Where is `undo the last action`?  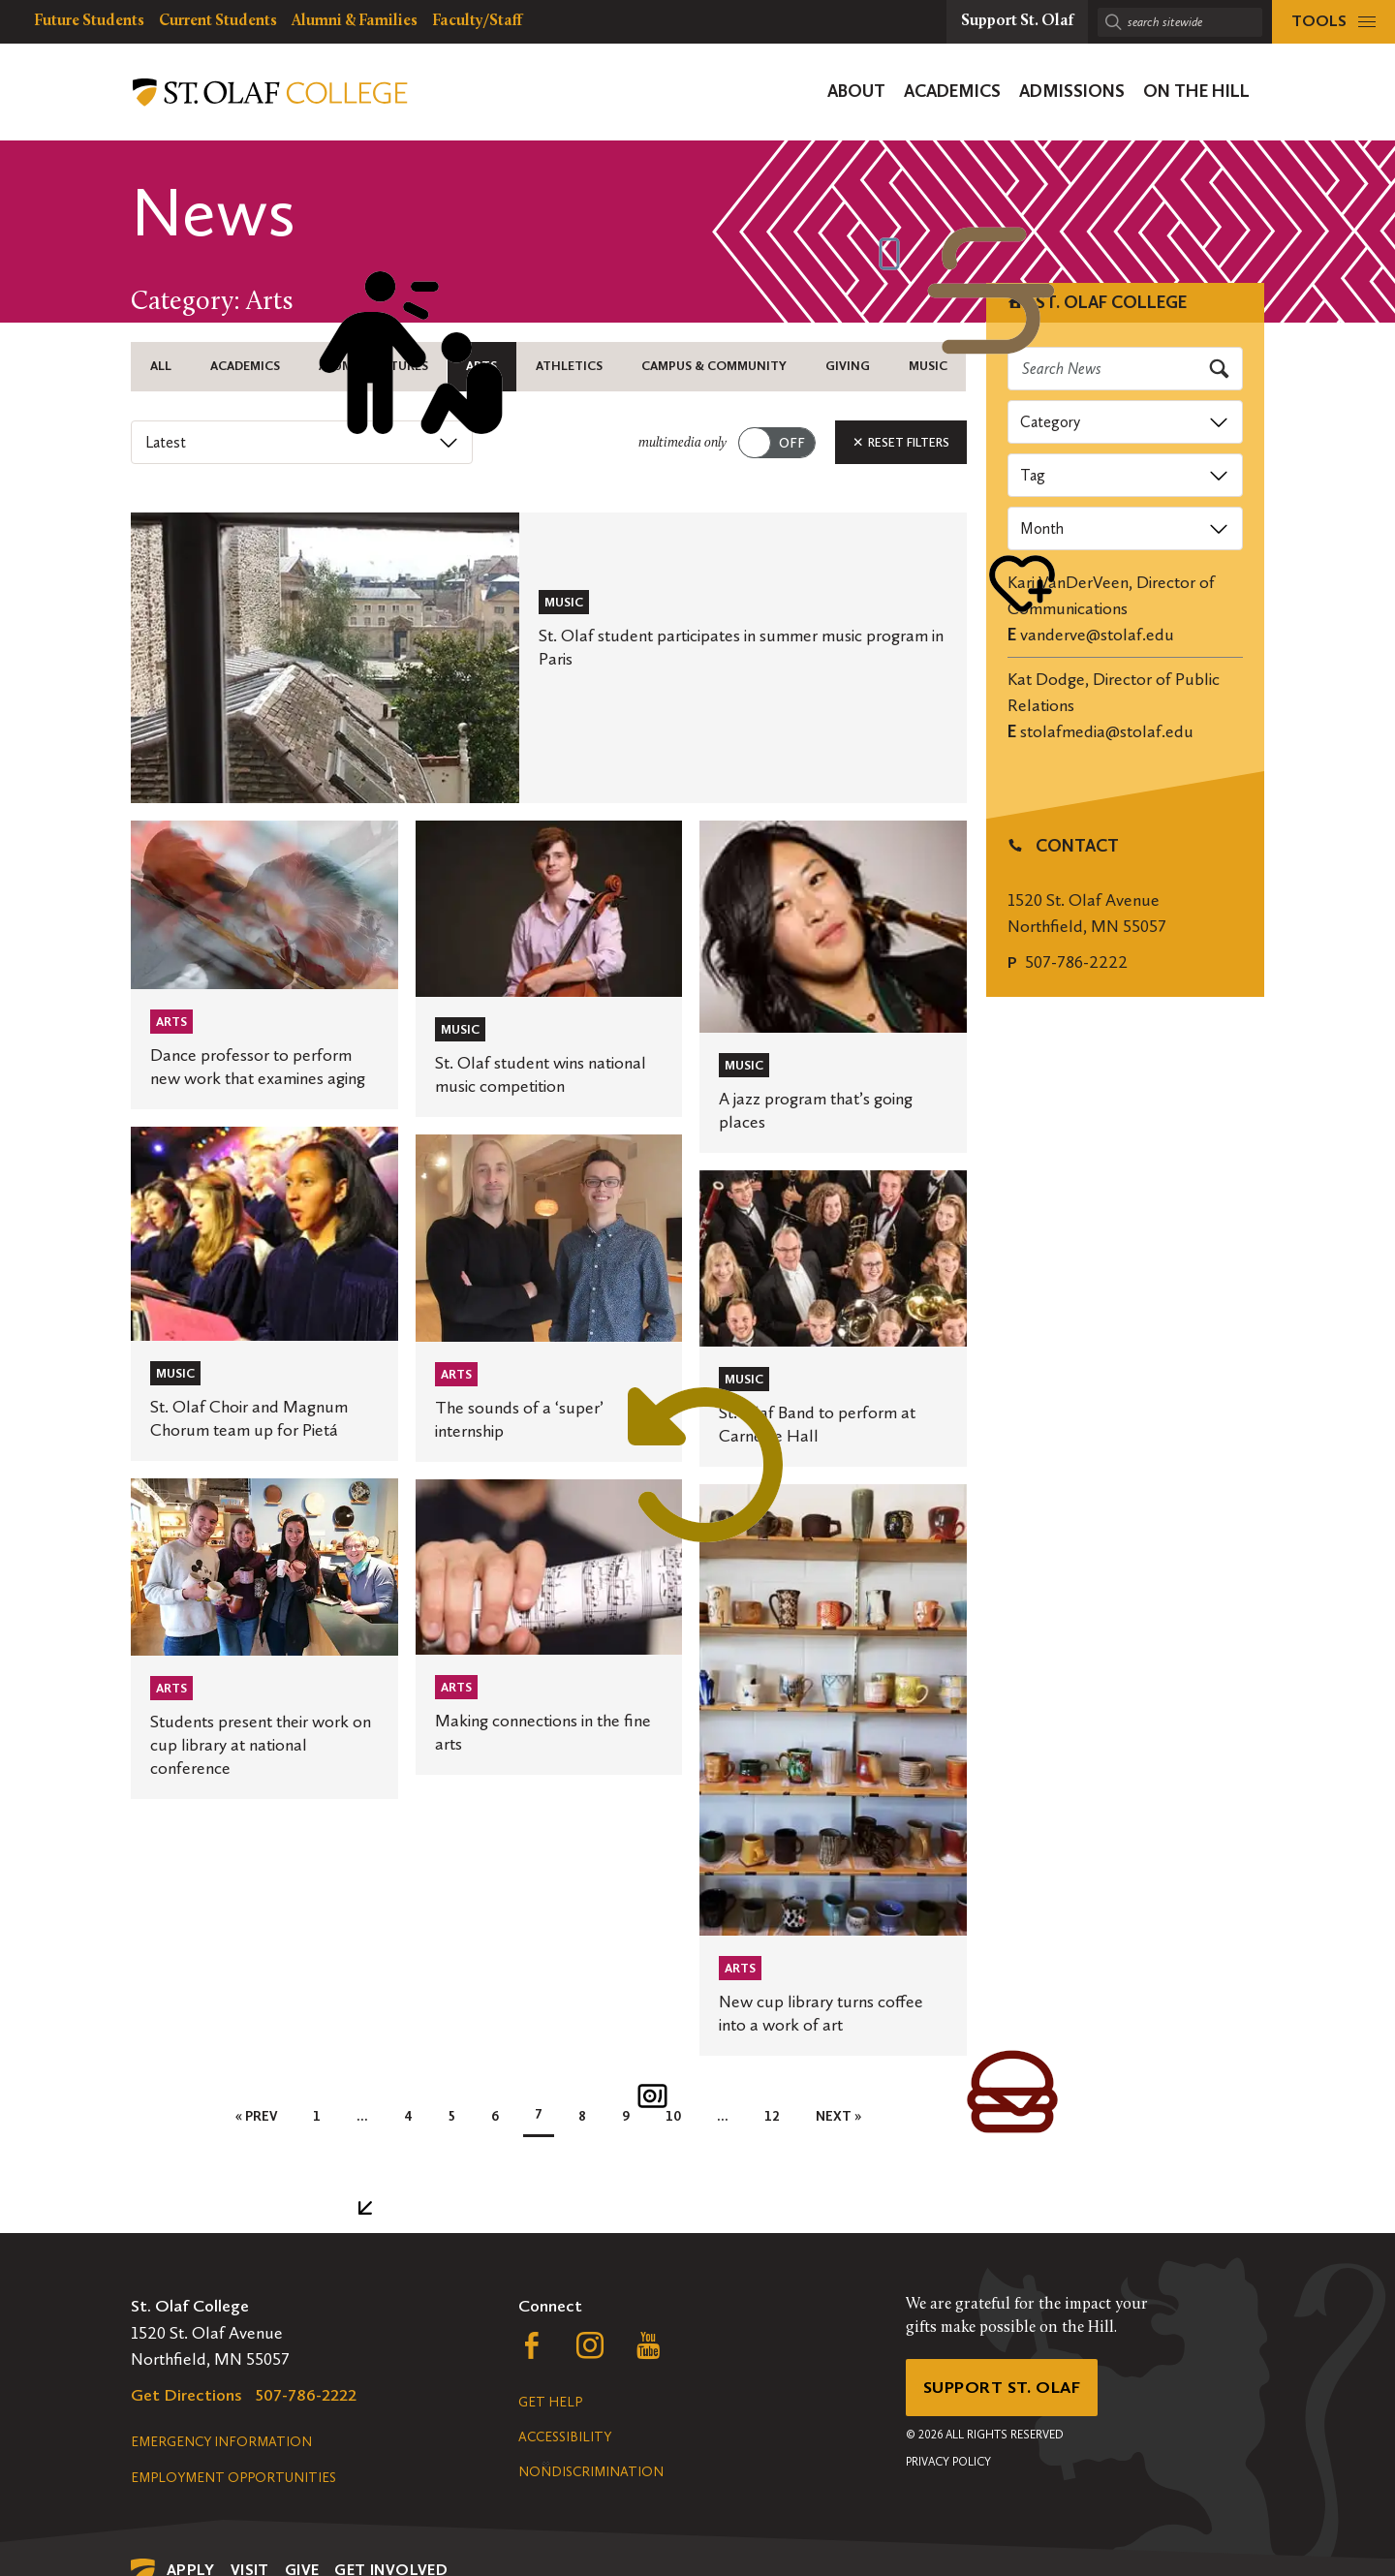
undo the last action is located at coordinates (705, 1465).